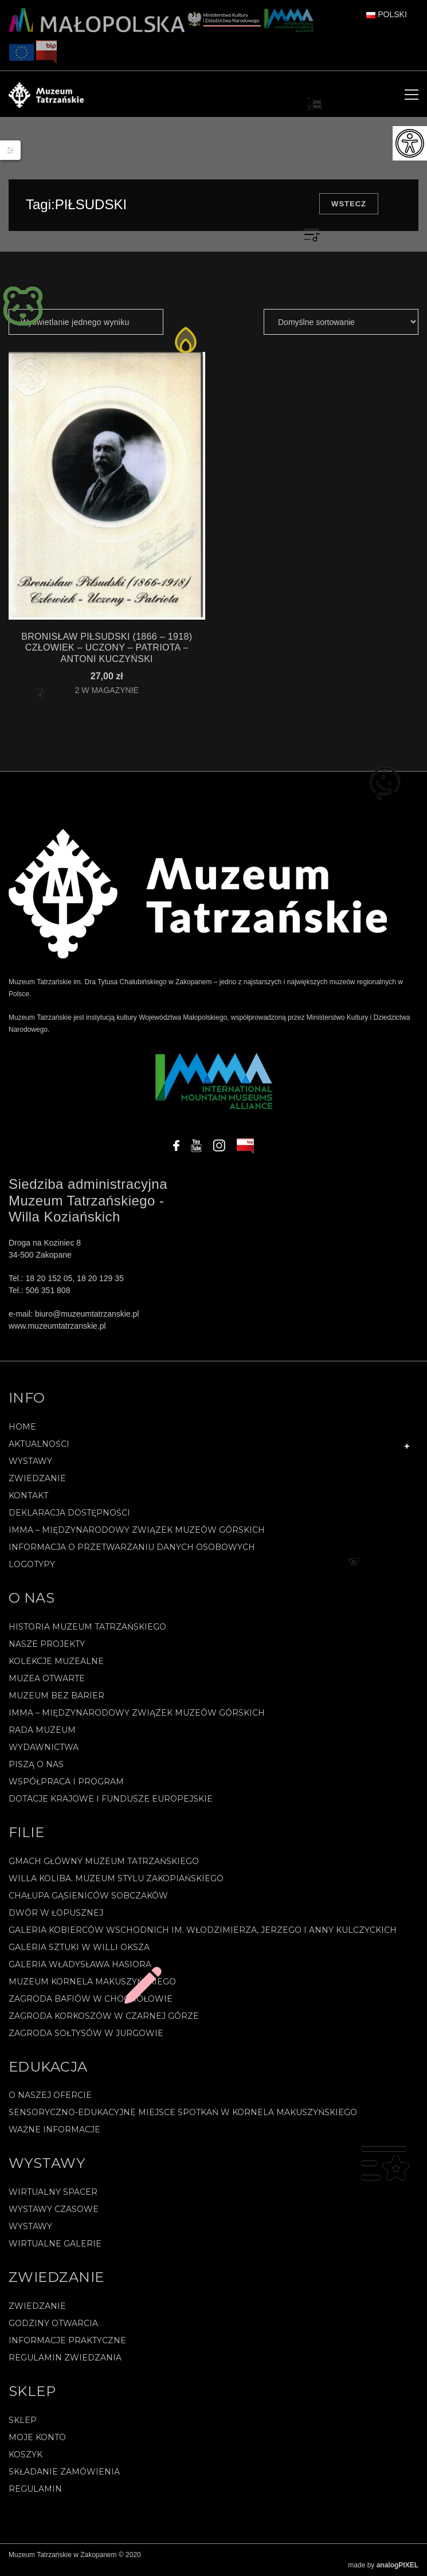 This screenshot has height=2576, width=427. I want to click on indicates trending or popular content, so click(186, 340).